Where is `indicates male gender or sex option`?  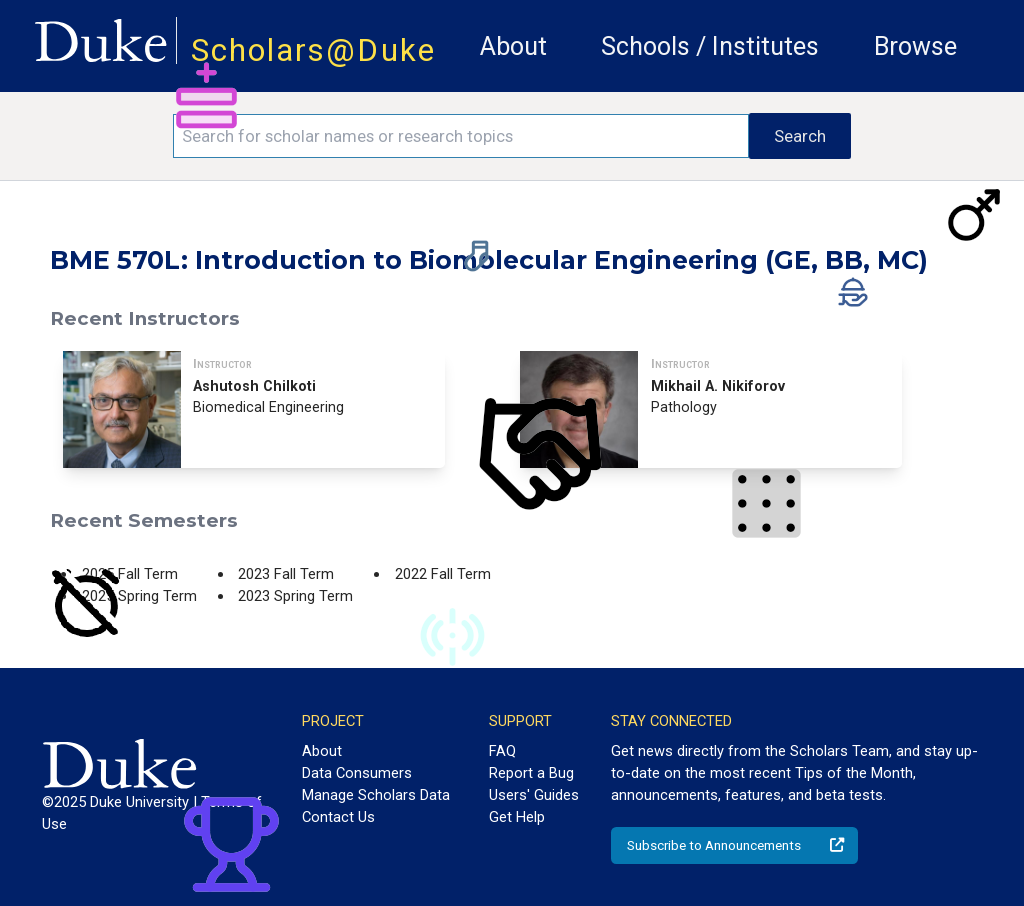 indicates male gender or sex option is located at coordinates (974, 215).